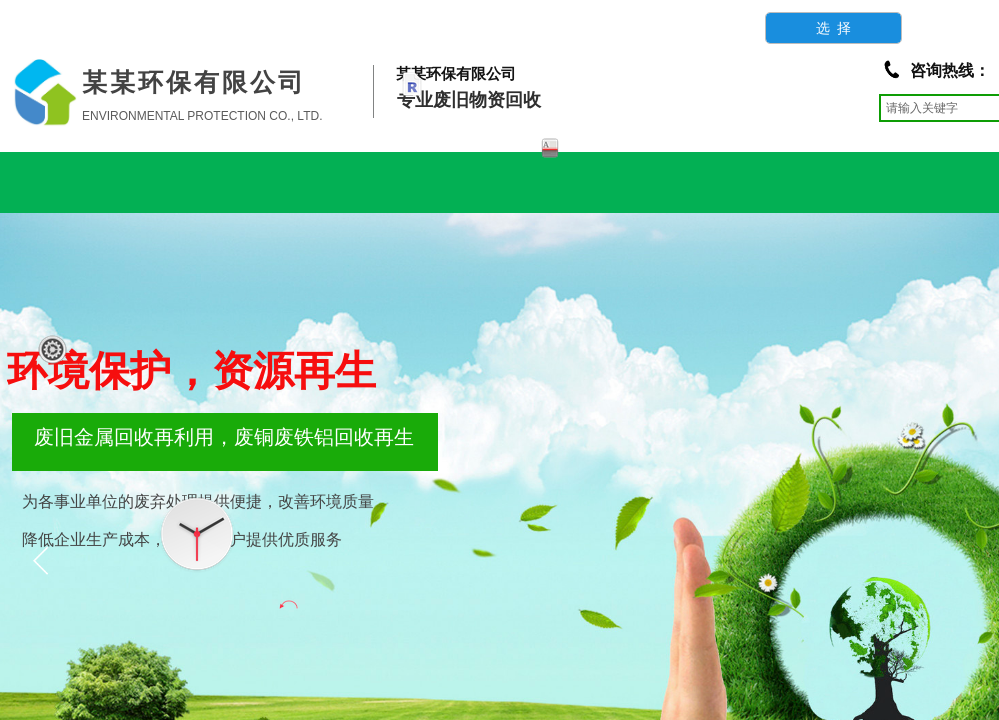 The width and height of the screenshot is (999, 720). Describe the element at coordinates (550, 148) in the screenshot. I see `open document scanner app` at that location.